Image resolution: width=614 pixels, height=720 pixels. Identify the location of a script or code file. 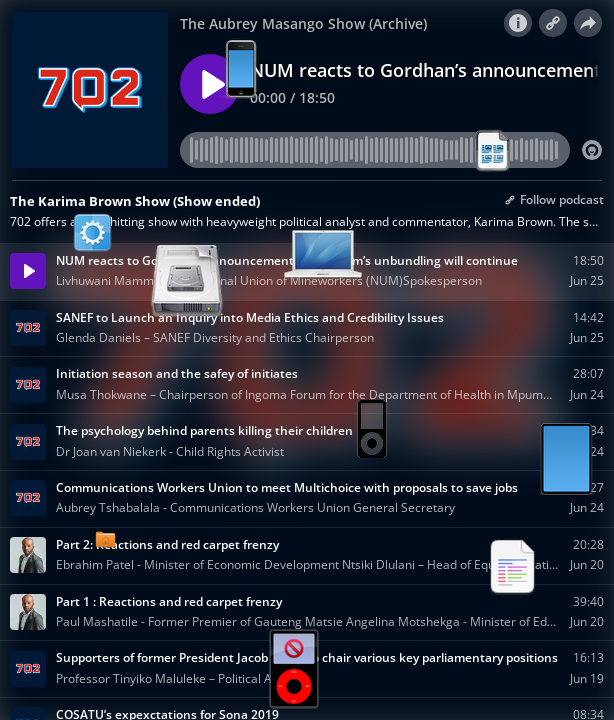
(512, 566).